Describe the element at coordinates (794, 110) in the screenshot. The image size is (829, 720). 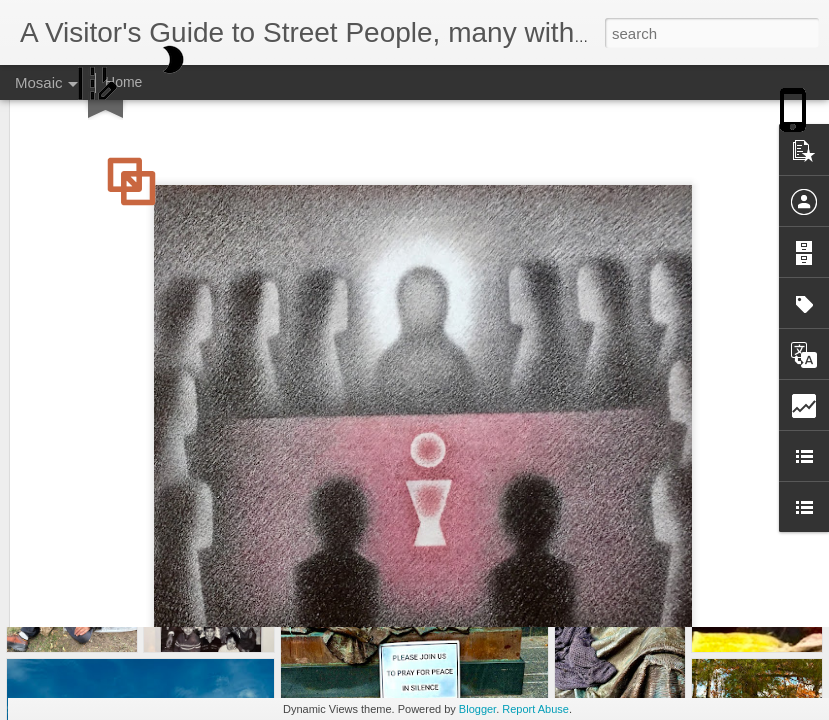
I see `indicates mobile device or smartphone` at that location.